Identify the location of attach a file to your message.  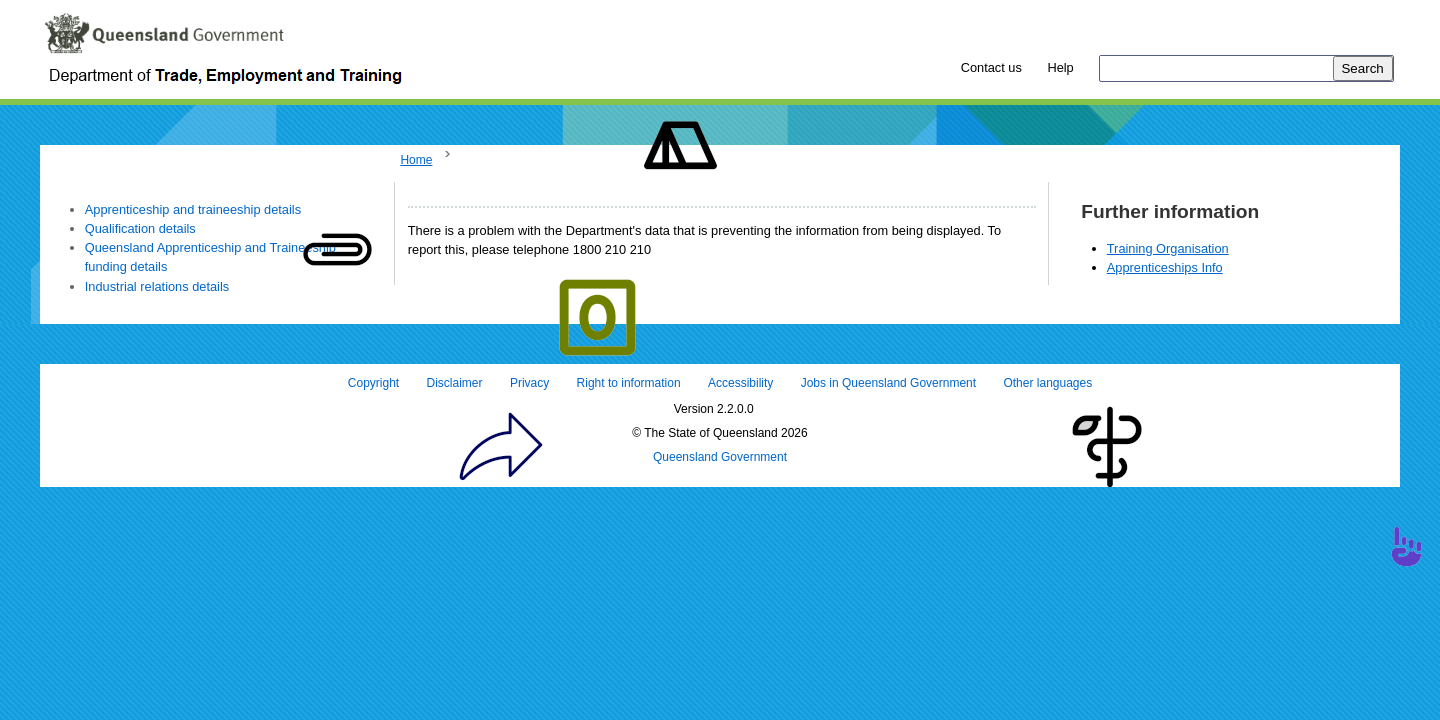
(337, 249).